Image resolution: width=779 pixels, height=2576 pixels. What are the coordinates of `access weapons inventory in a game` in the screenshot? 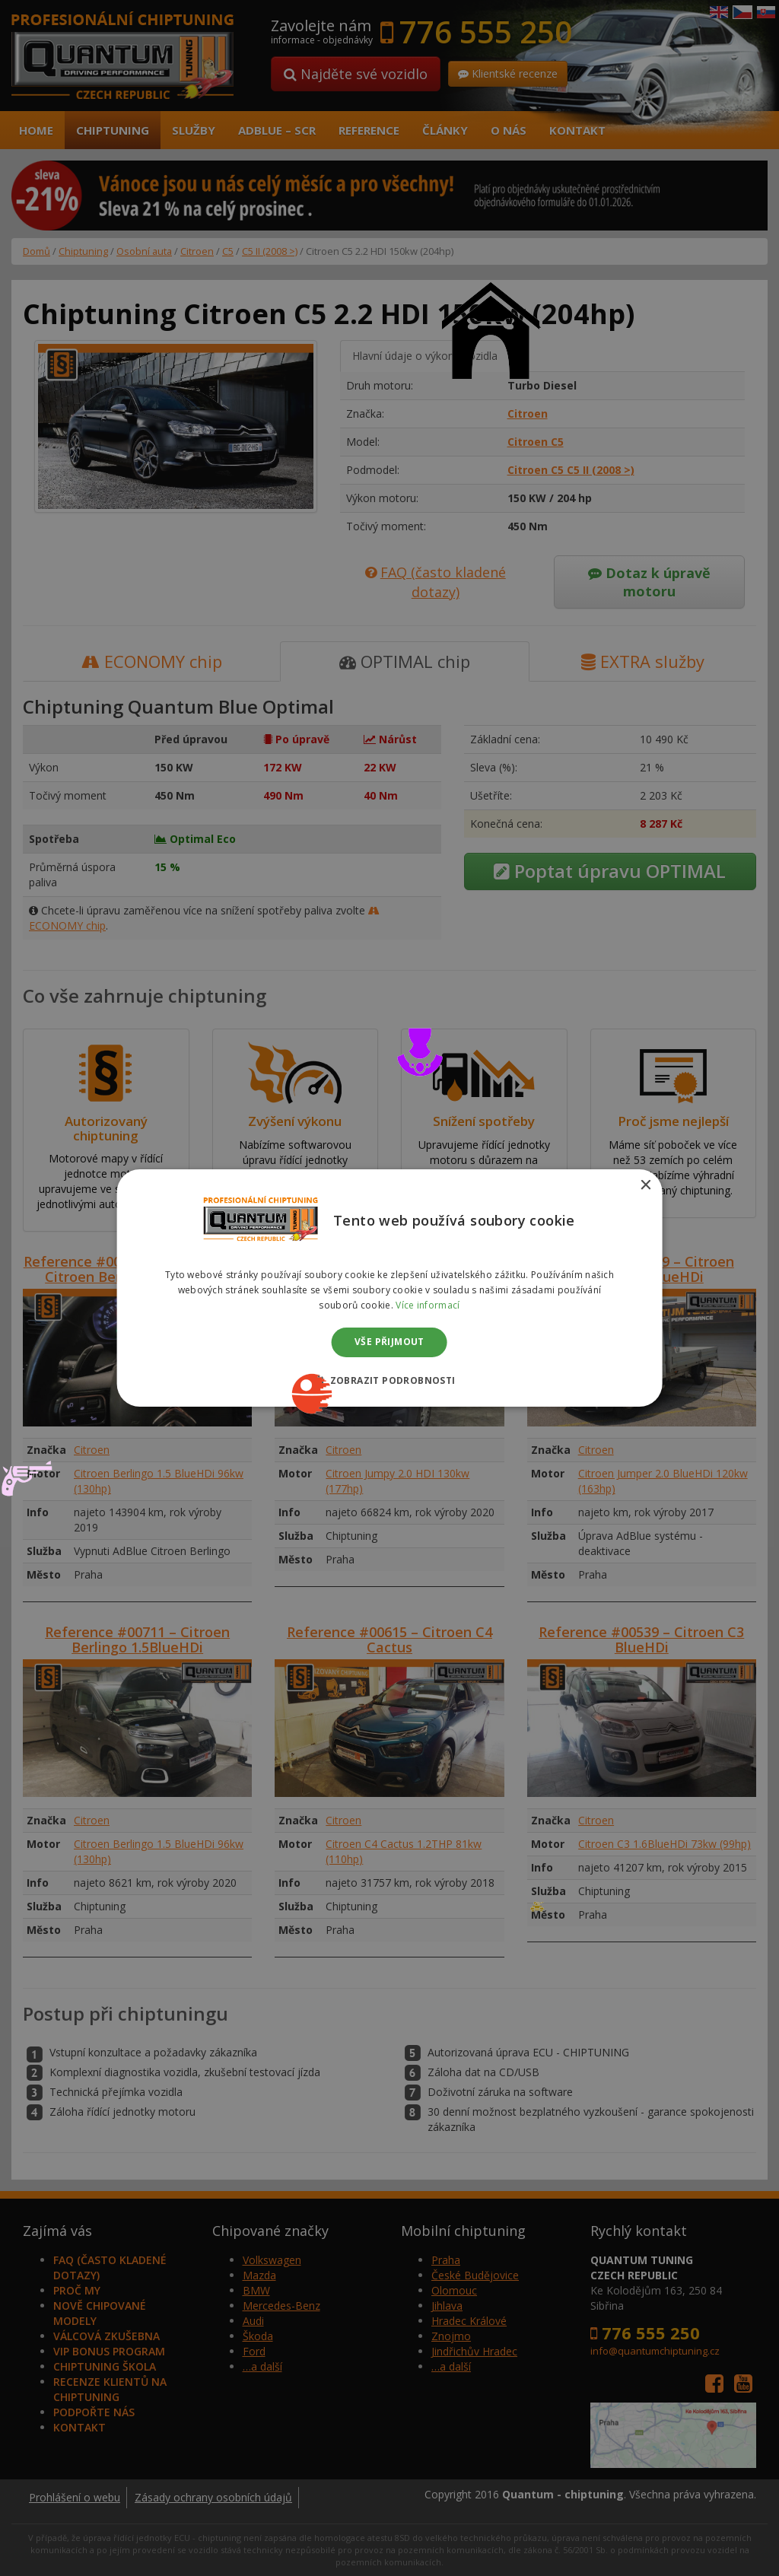 It's located at (27, 1474).